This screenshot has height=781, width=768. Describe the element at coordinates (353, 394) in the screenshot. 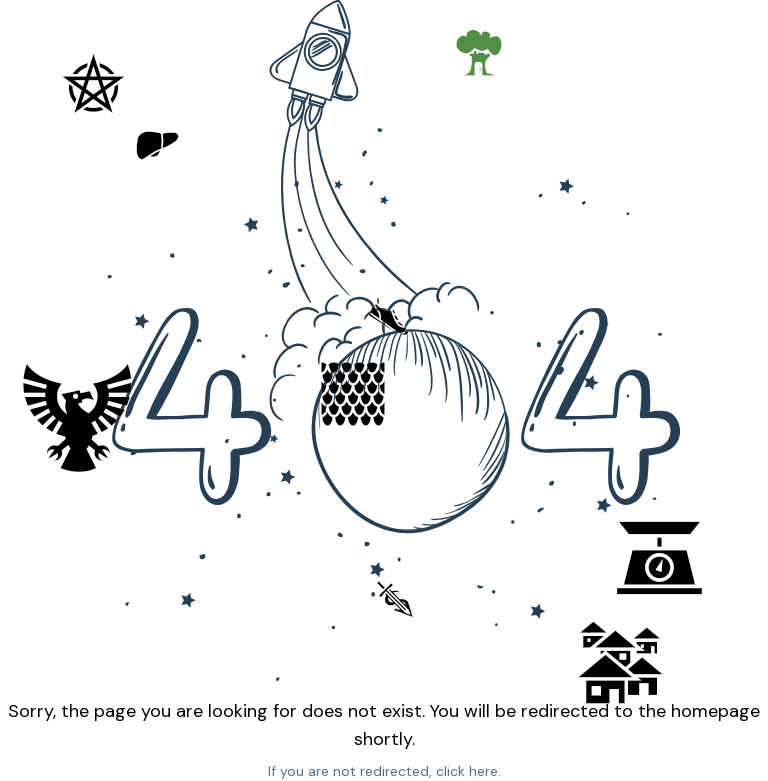

I see `indicates fish or aquatic creature in a game inventory` at that location.